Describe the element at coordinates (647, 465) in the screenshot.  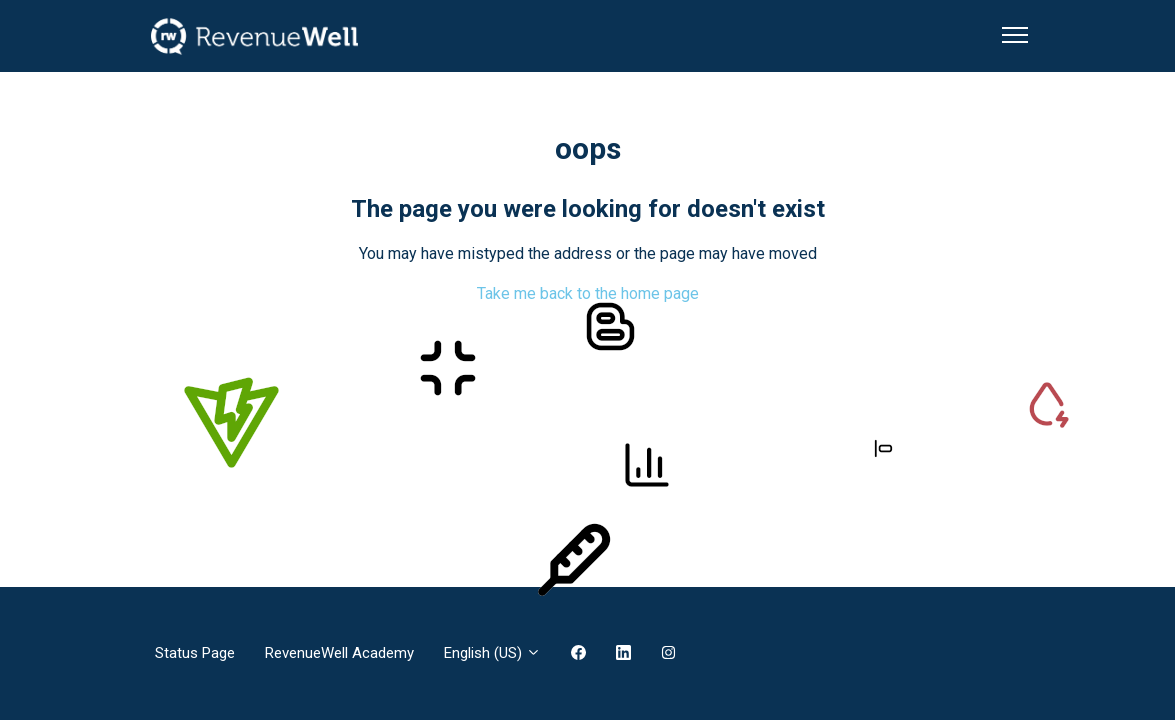
I see `view analytics or statistics` at that location.